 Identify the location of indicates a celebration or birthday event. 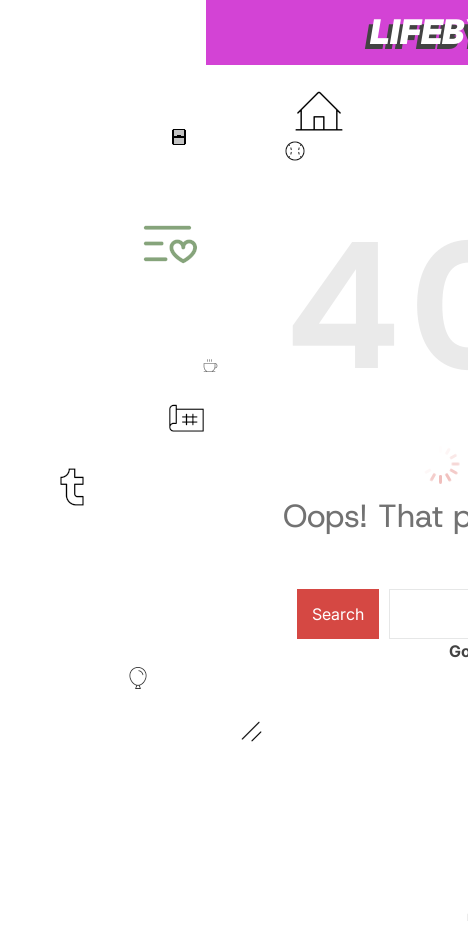
(138, 678).